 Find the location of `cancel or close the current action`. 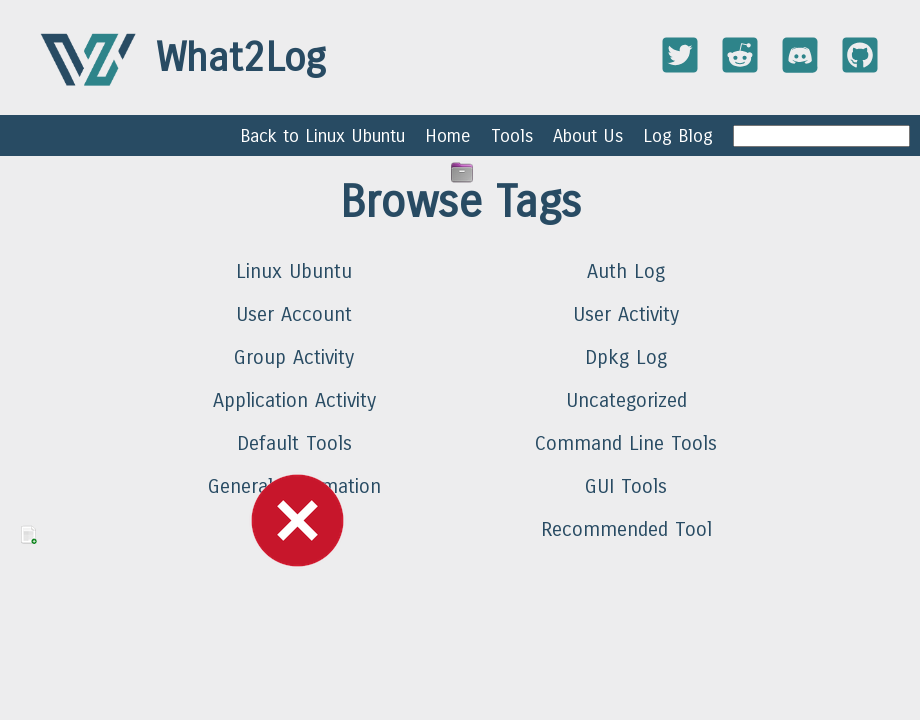

cancel or close the current action is located at coordinates (297, 520).